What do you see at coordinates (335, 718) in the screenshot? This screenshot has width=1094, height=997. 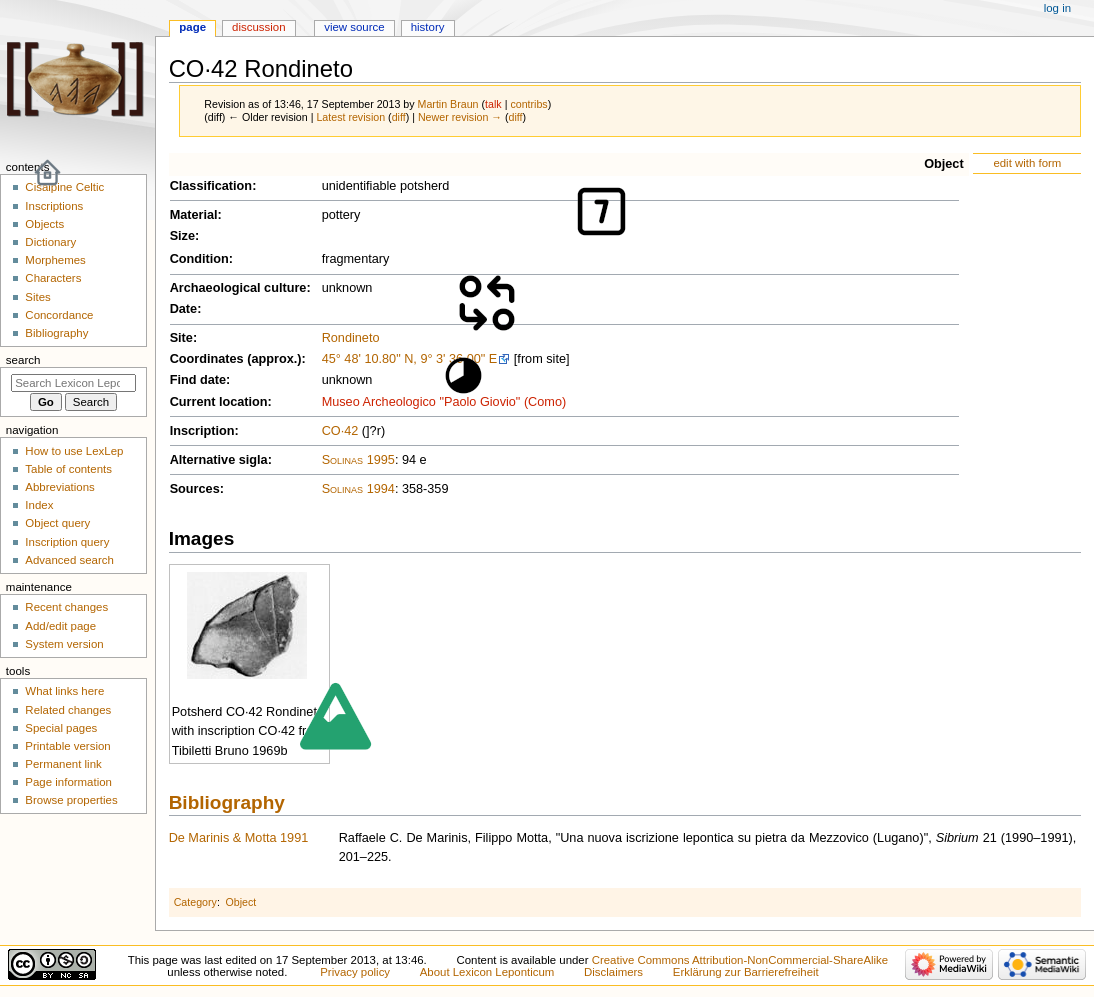 I see `view outdoor or nature-related content` at bounding box center [335, 718].